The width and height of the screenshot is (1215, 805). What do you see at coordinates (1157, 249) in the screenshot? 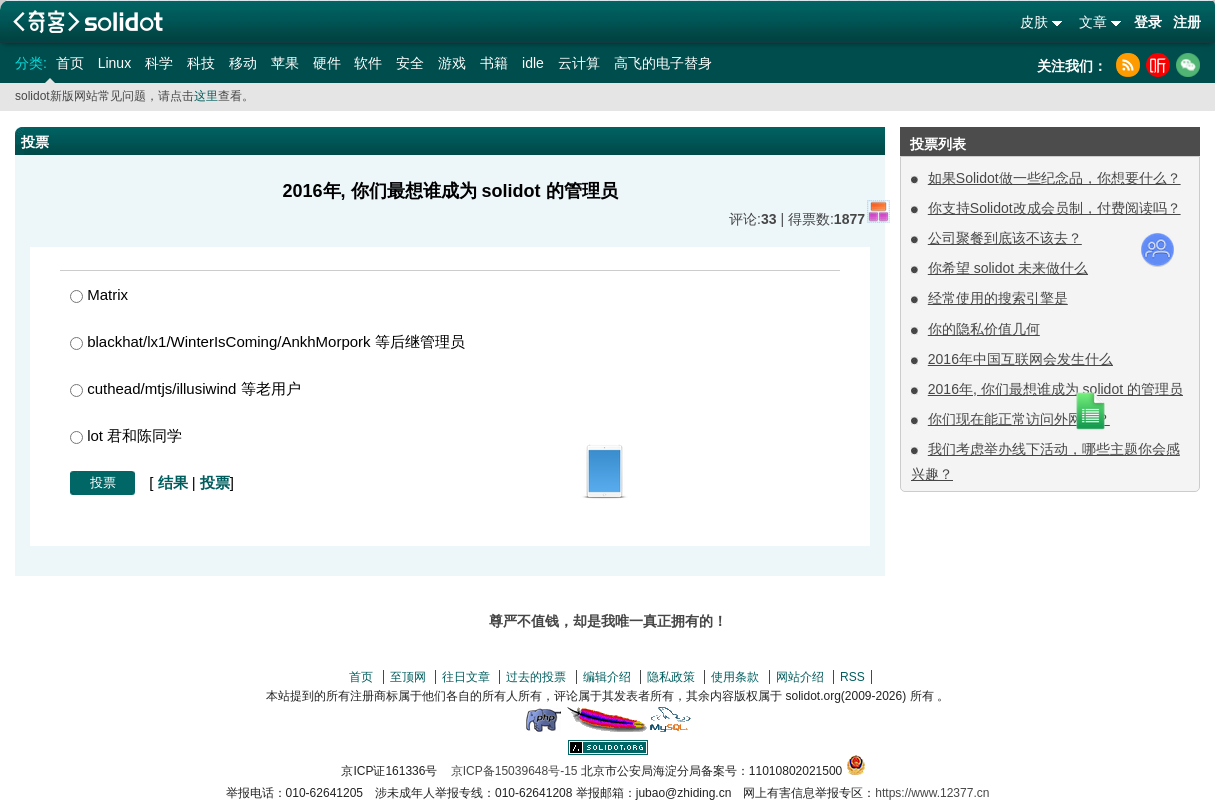
I see `access user account and personal settings` at bounding box center [1157, 249].